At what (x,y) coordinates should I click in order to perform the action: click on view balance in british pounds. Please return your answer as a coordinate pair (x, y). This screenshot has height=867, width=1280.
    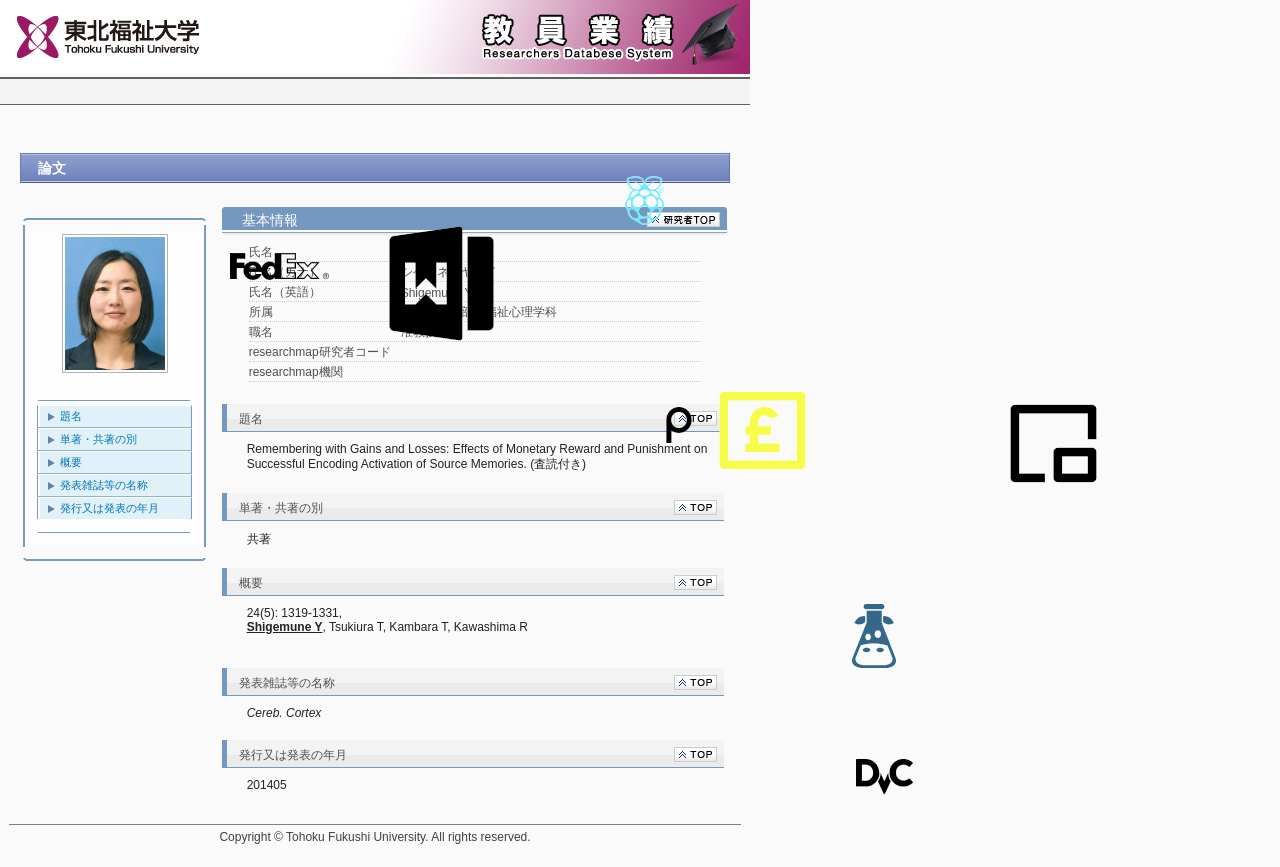
    Looking at the image, I should click on (762, 430).